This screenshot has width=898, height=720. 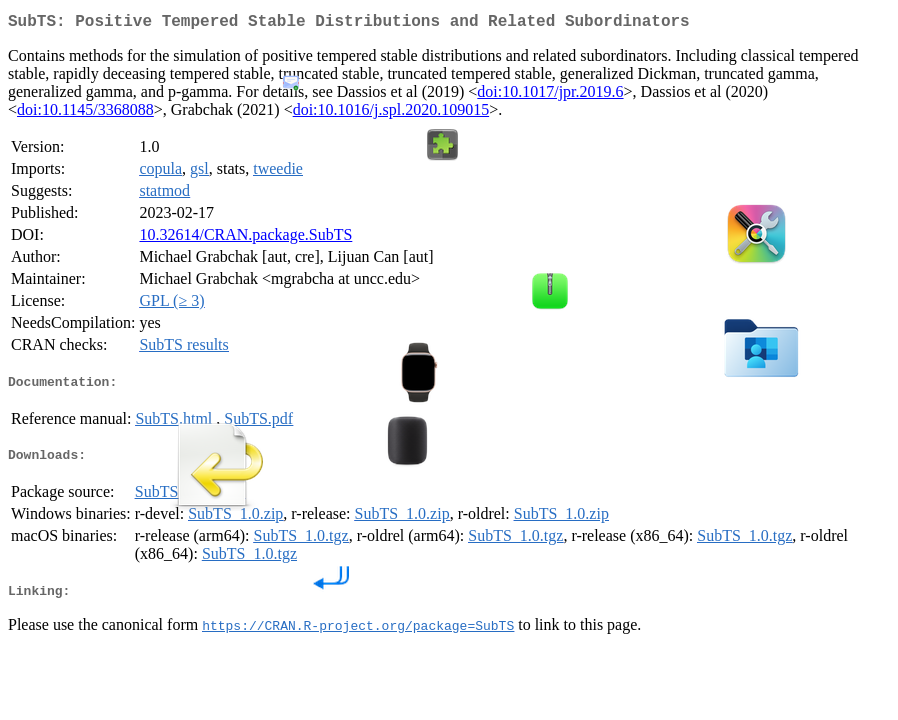 I want to click on open ColorSync Utility to manage color profiles, so click(x=756, y=233).